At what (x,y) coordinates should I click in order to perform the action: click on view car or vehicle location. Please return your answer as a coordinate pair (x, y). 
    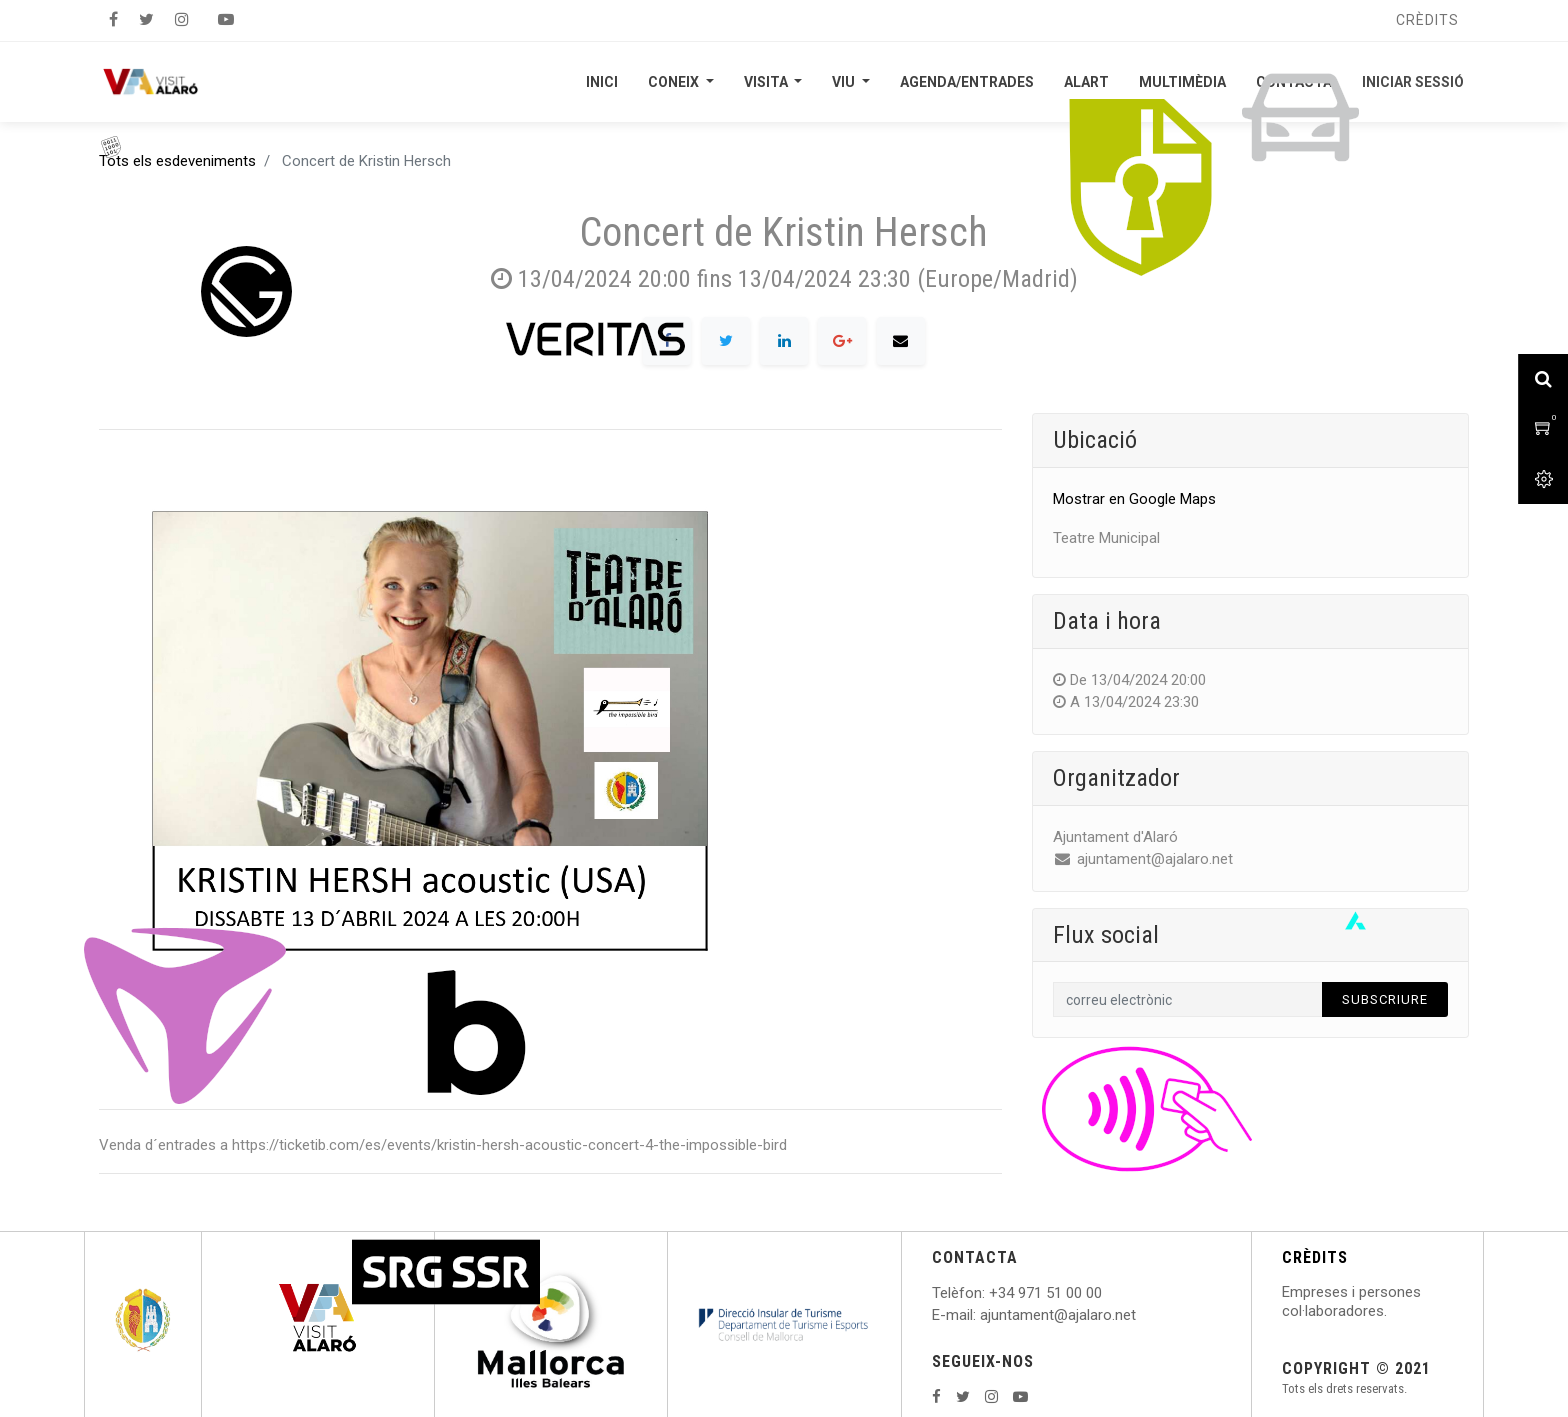
    Looking at the image, I should click on (1300, 112).